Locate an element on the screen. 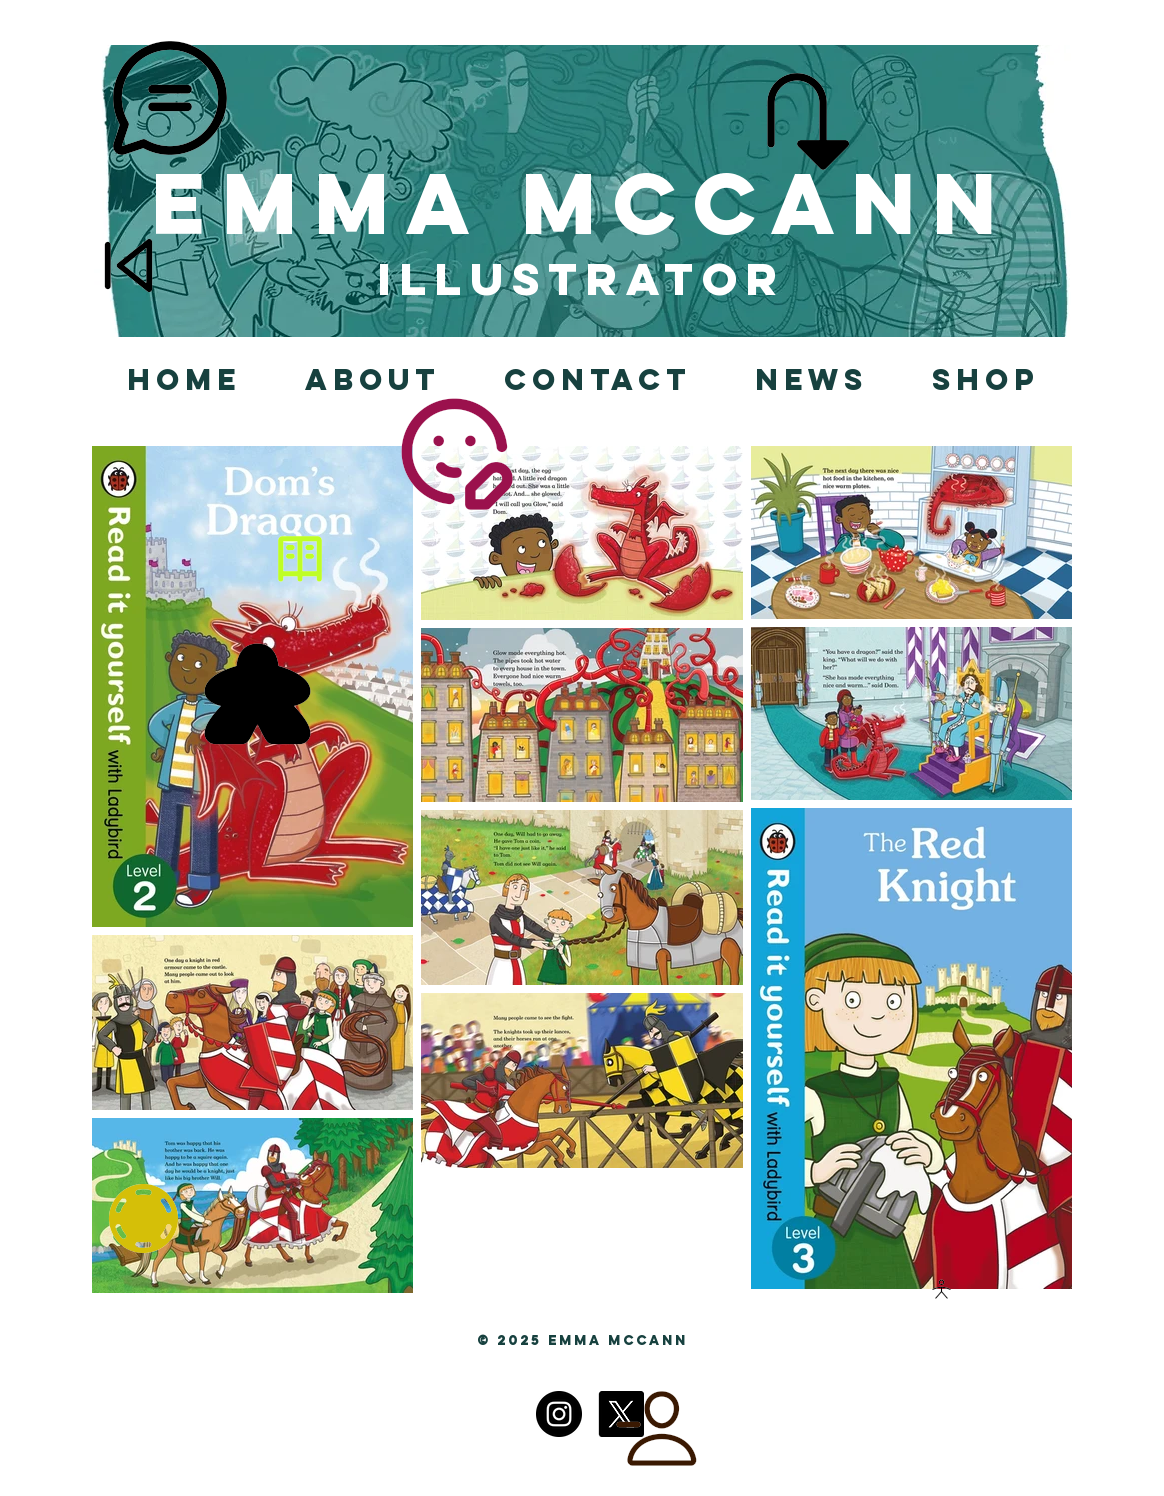 This screenshot has height=1496, width=1164. redo or repeat last action is located at coordinates (804, 121).